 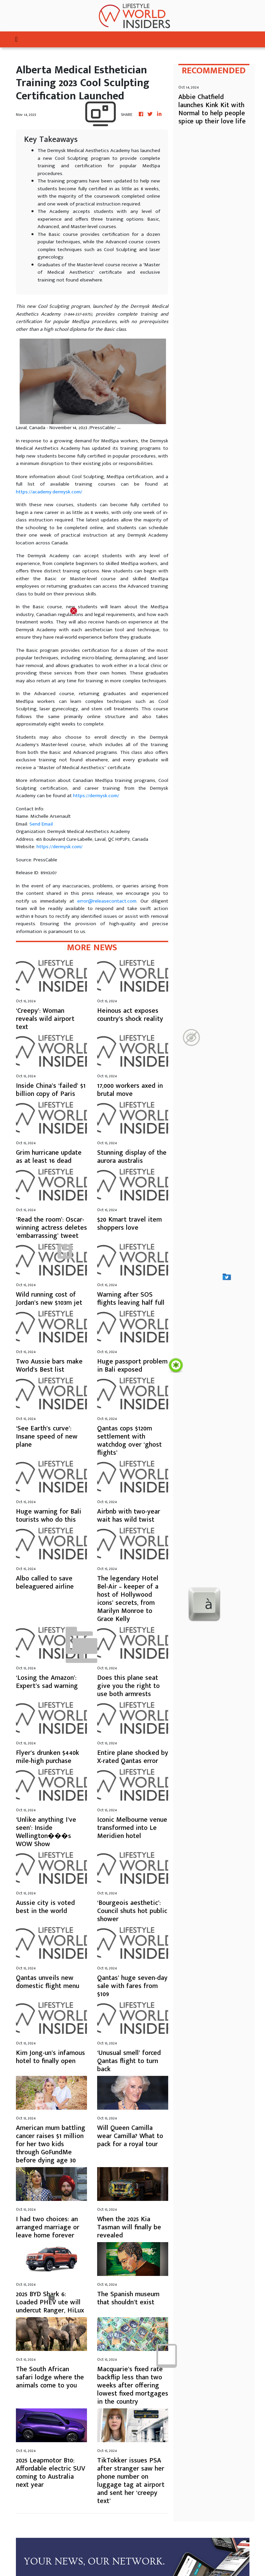 I want to click on open templates folder, so click(x=51, y=2298).